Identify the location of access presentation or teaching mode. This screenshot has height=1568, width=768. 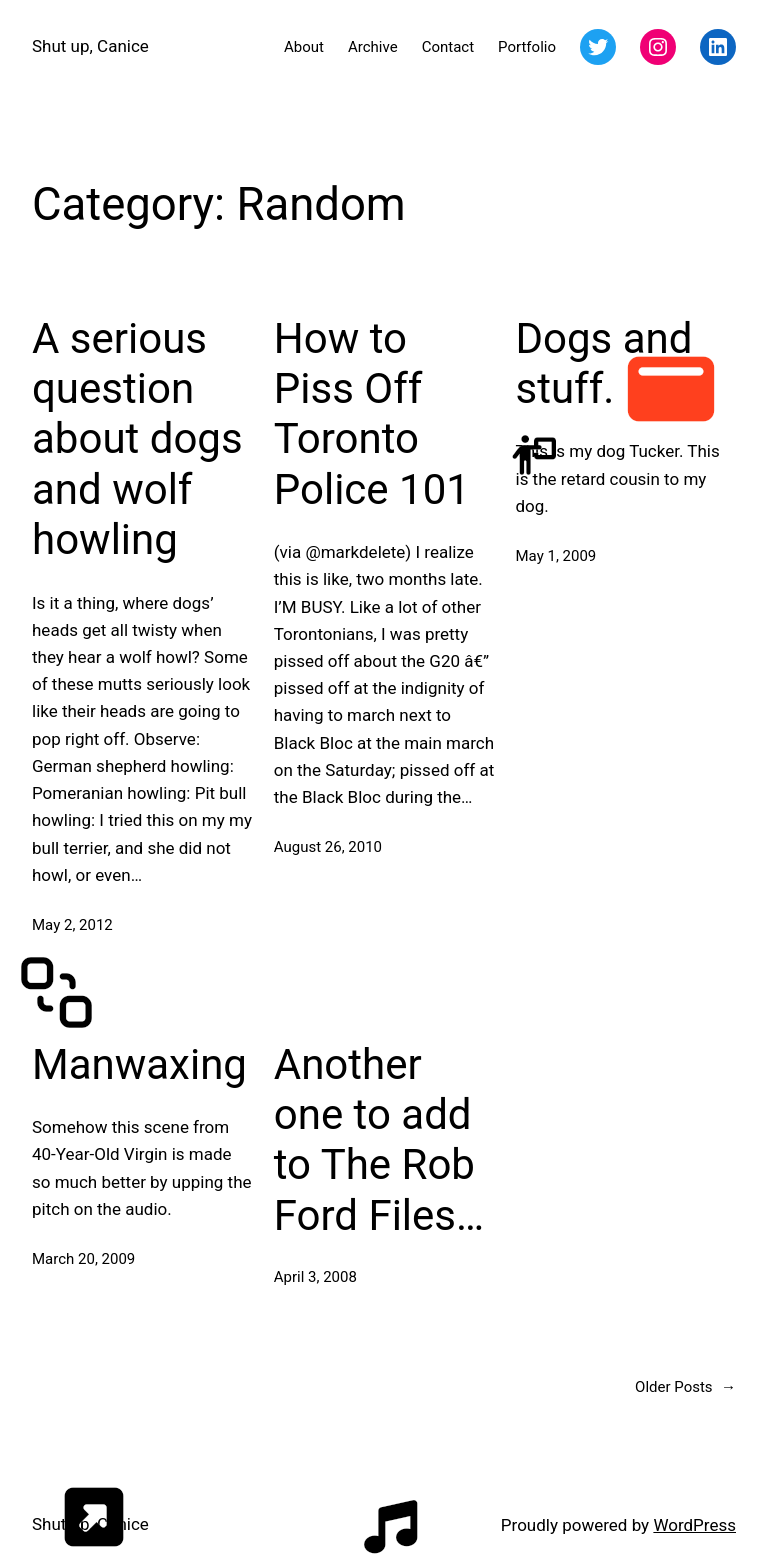
(534, 455).